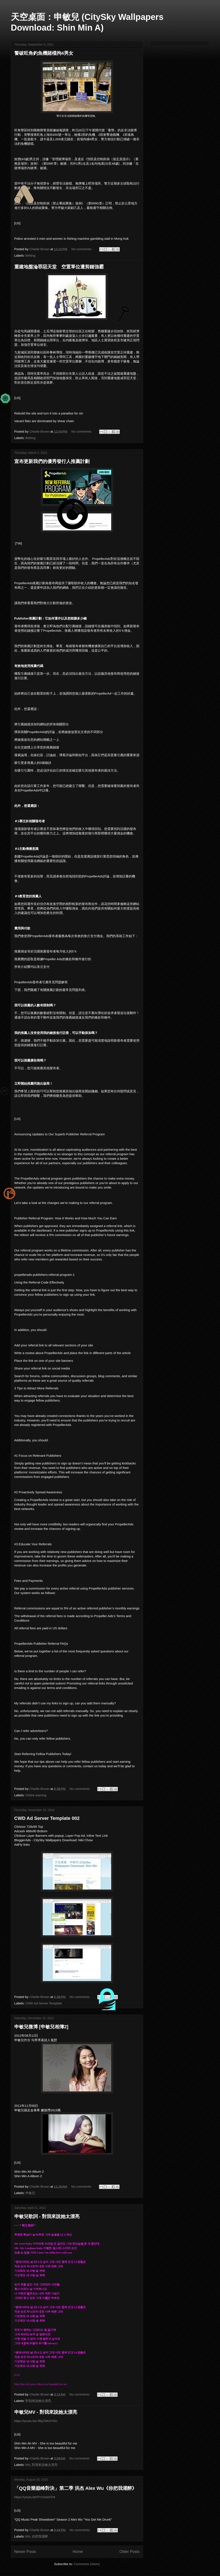 Image resolution: width=220 pixels, height=2576 pixels. Describe the element at coordinates (24, 194) in the screenshot. I see `access google ads dashboard` at that location.